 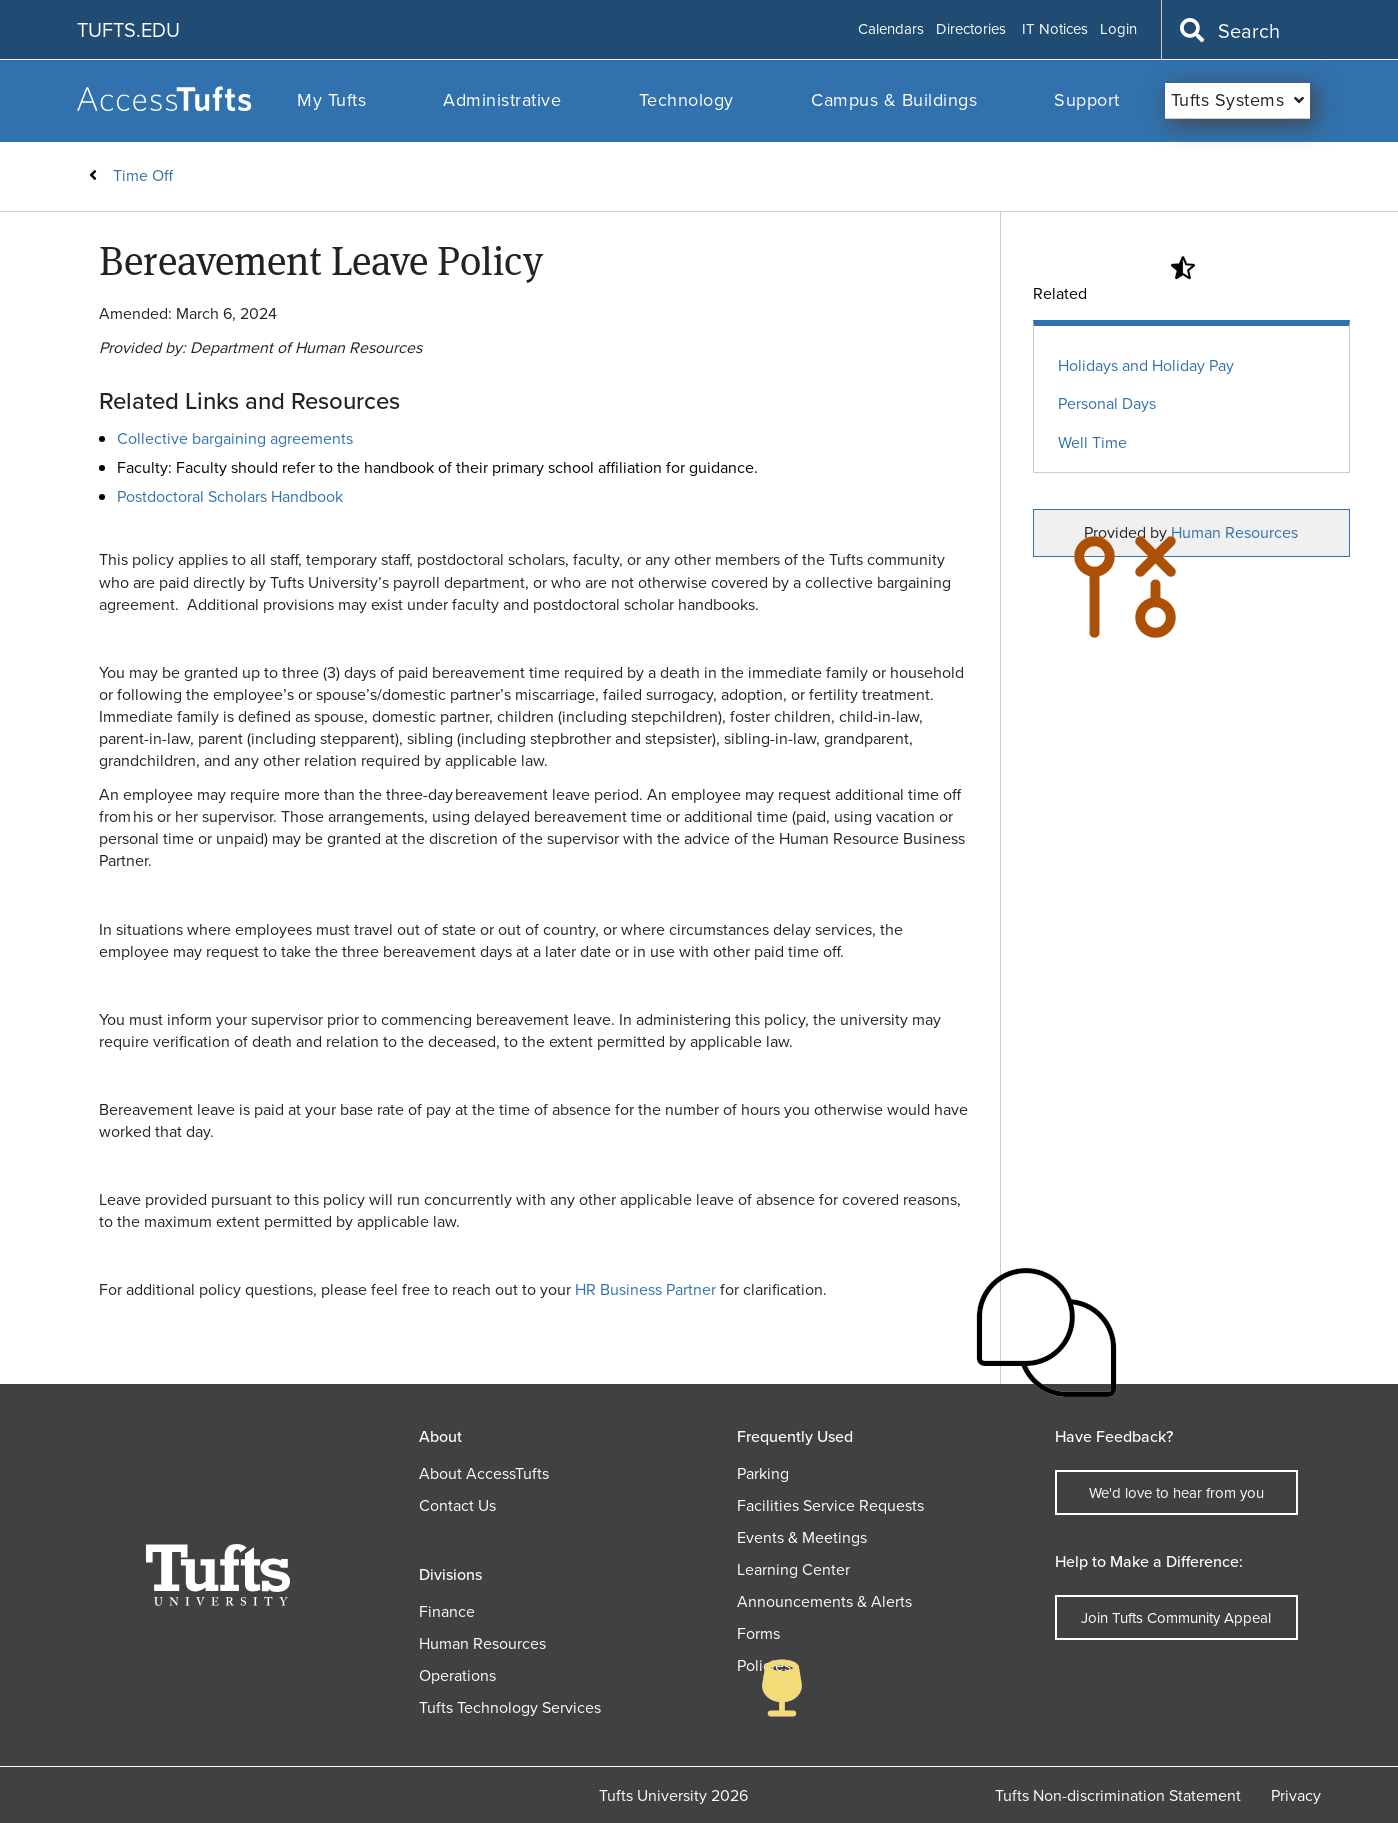 I want to click on indicates a partial or half-star rating, so click(x=1183, y=268).